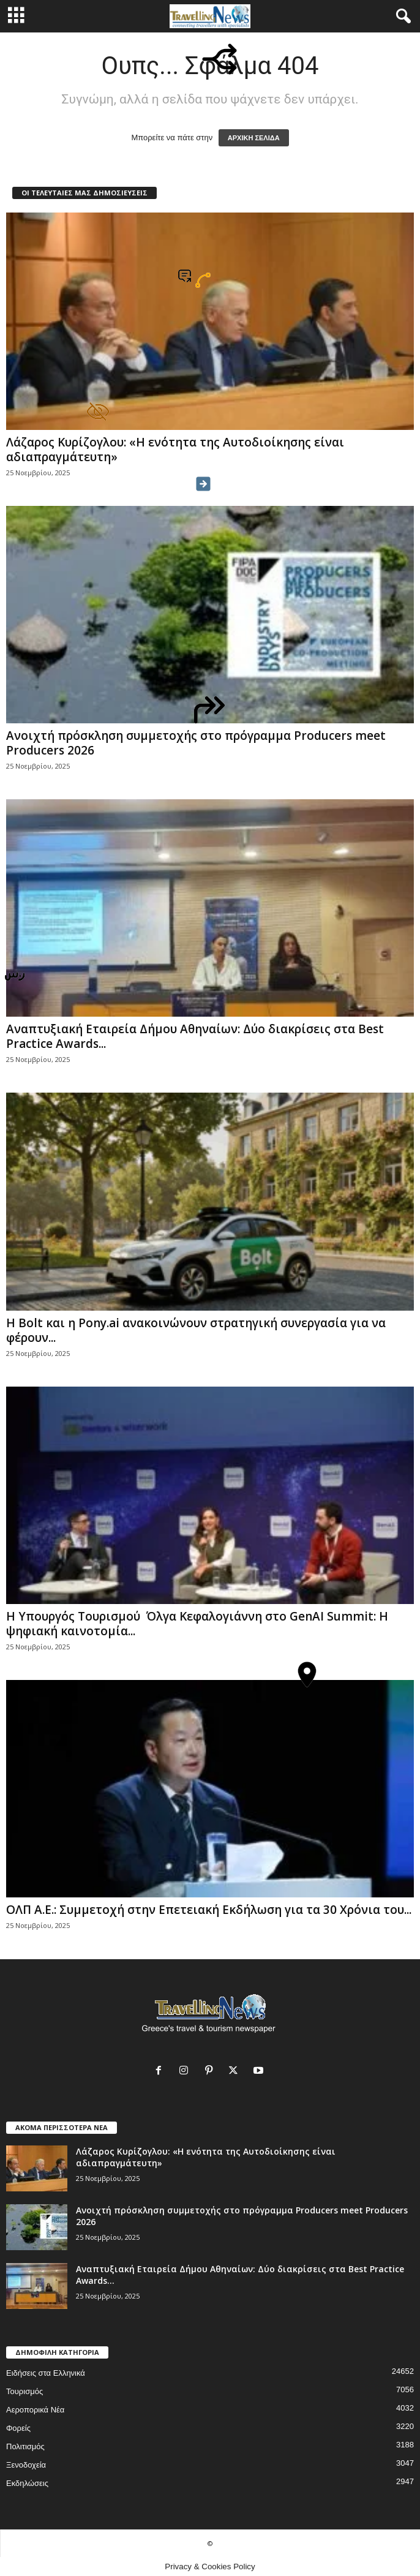  I want to click on forward message to multiple recipients, so click(210, 710).